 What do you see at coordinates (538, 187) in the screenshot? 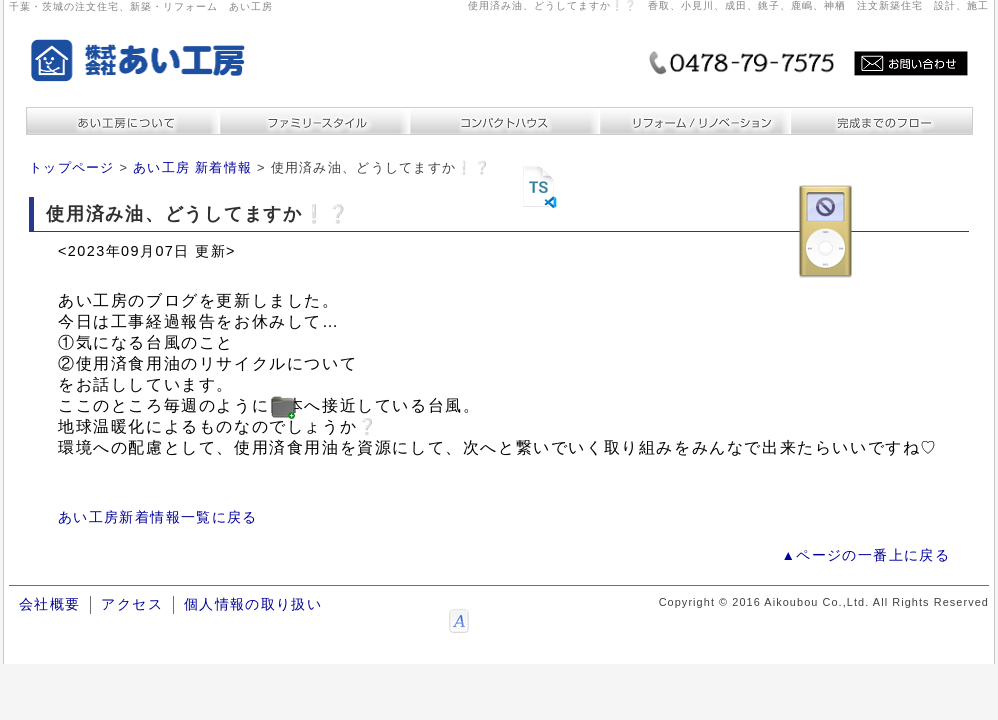
I see `typescript file associated with visual studio code` at bounding box center [538, 187].